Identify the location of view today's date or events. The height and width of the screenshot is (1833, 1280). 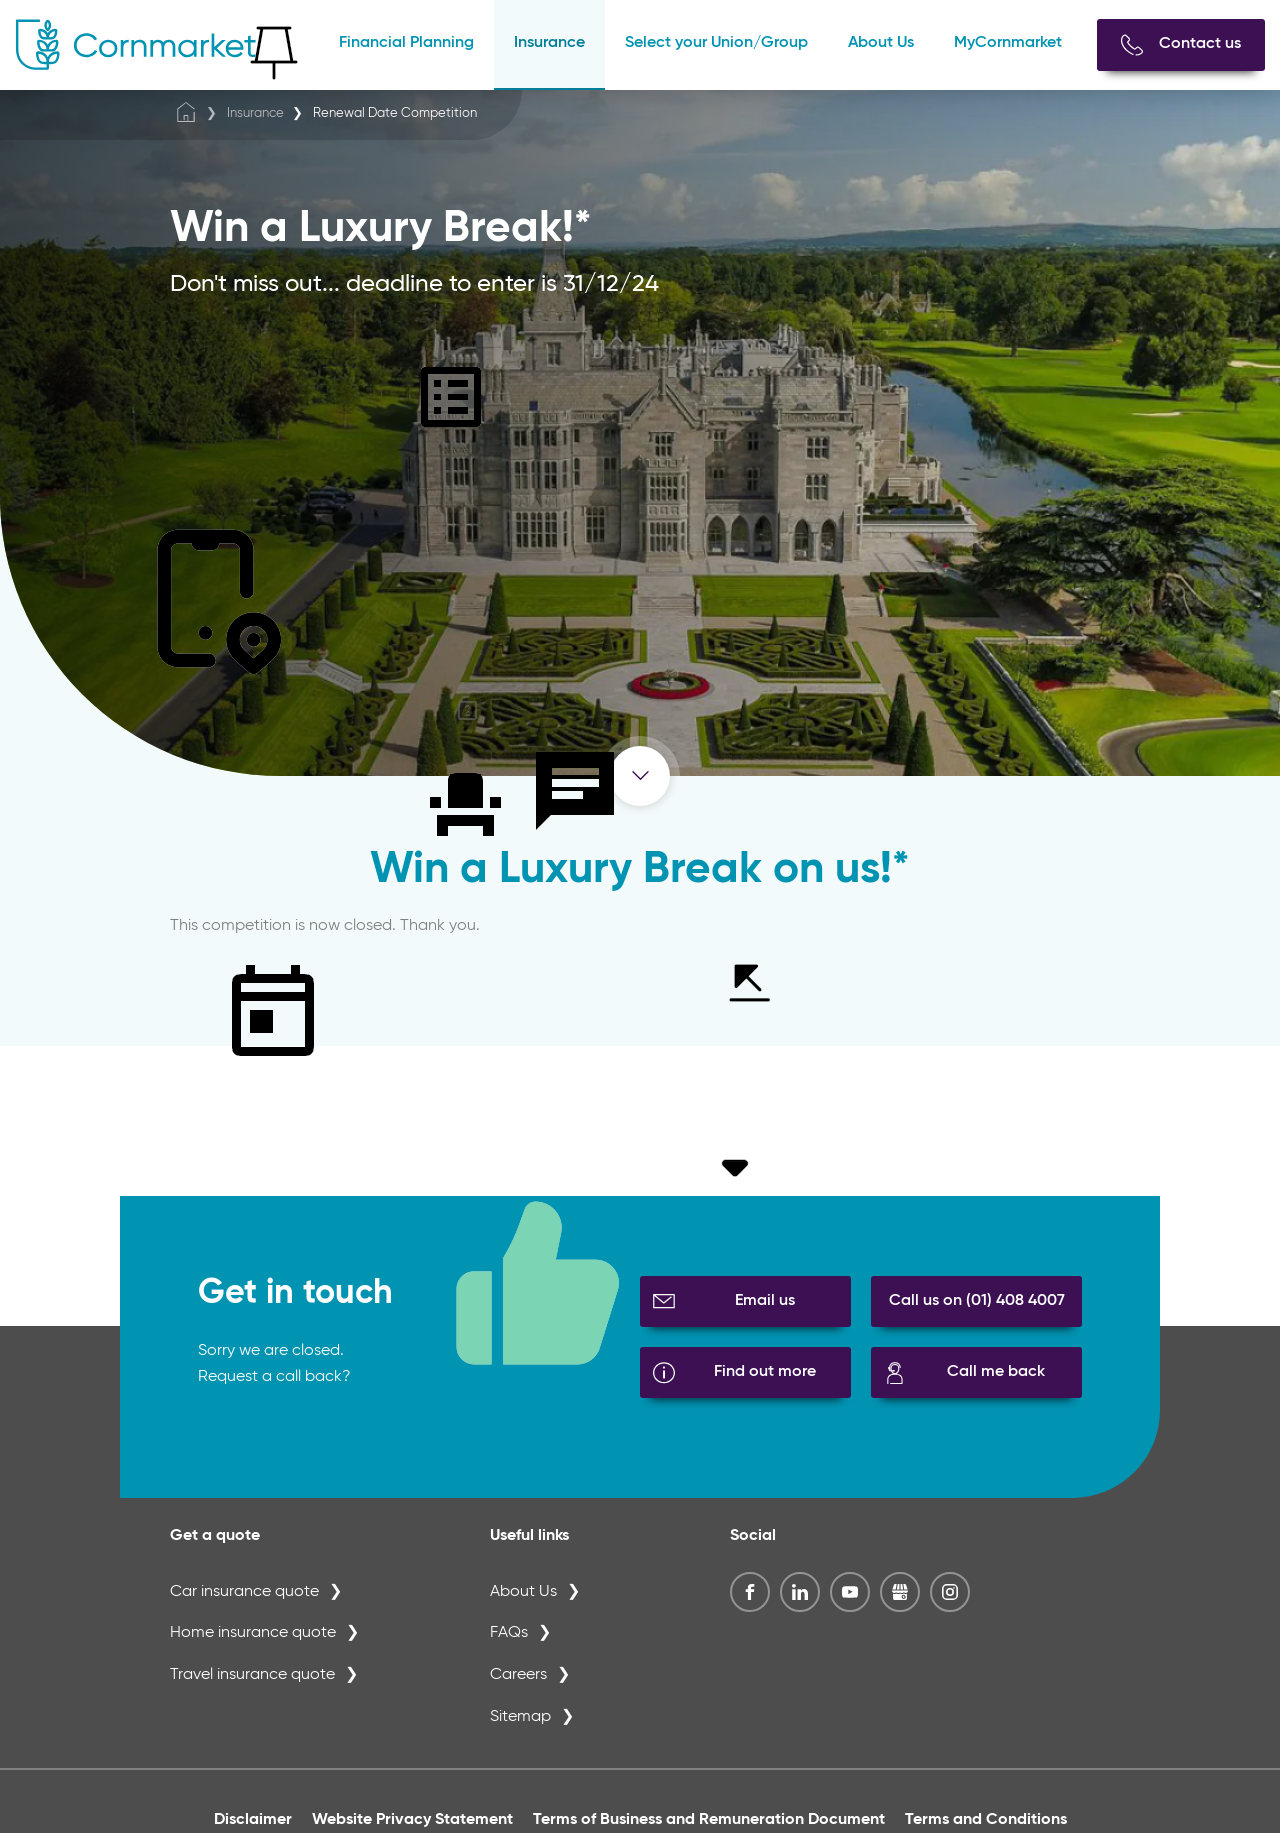
(273, 1015).